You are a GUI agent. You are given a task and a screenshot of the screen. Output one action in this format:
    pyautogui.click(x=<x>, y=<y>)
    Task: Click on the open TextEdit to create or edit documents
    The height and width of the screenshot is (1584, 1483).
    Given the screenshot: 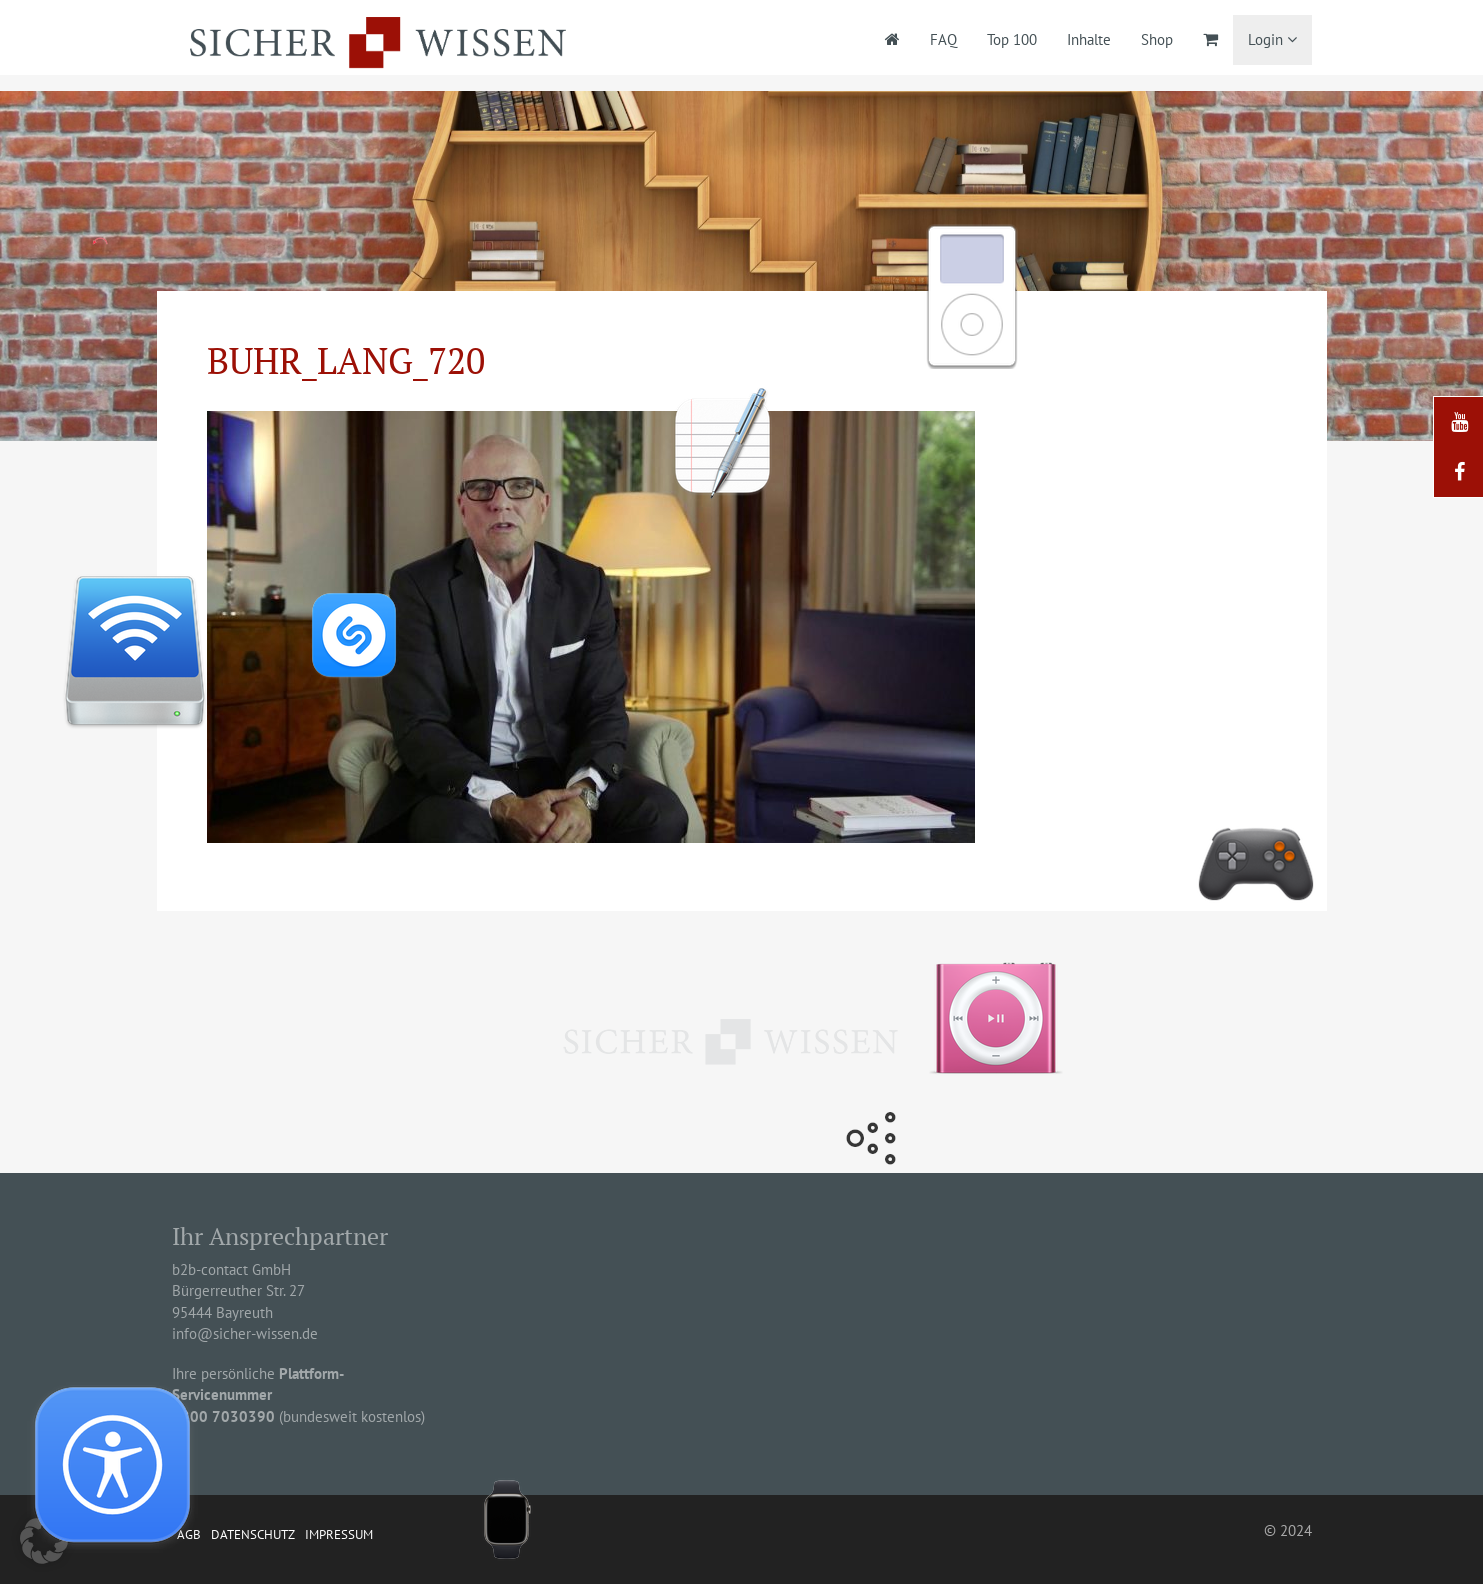 What is the action you would take?
    pyautogui.click(x=722, y=445)
    